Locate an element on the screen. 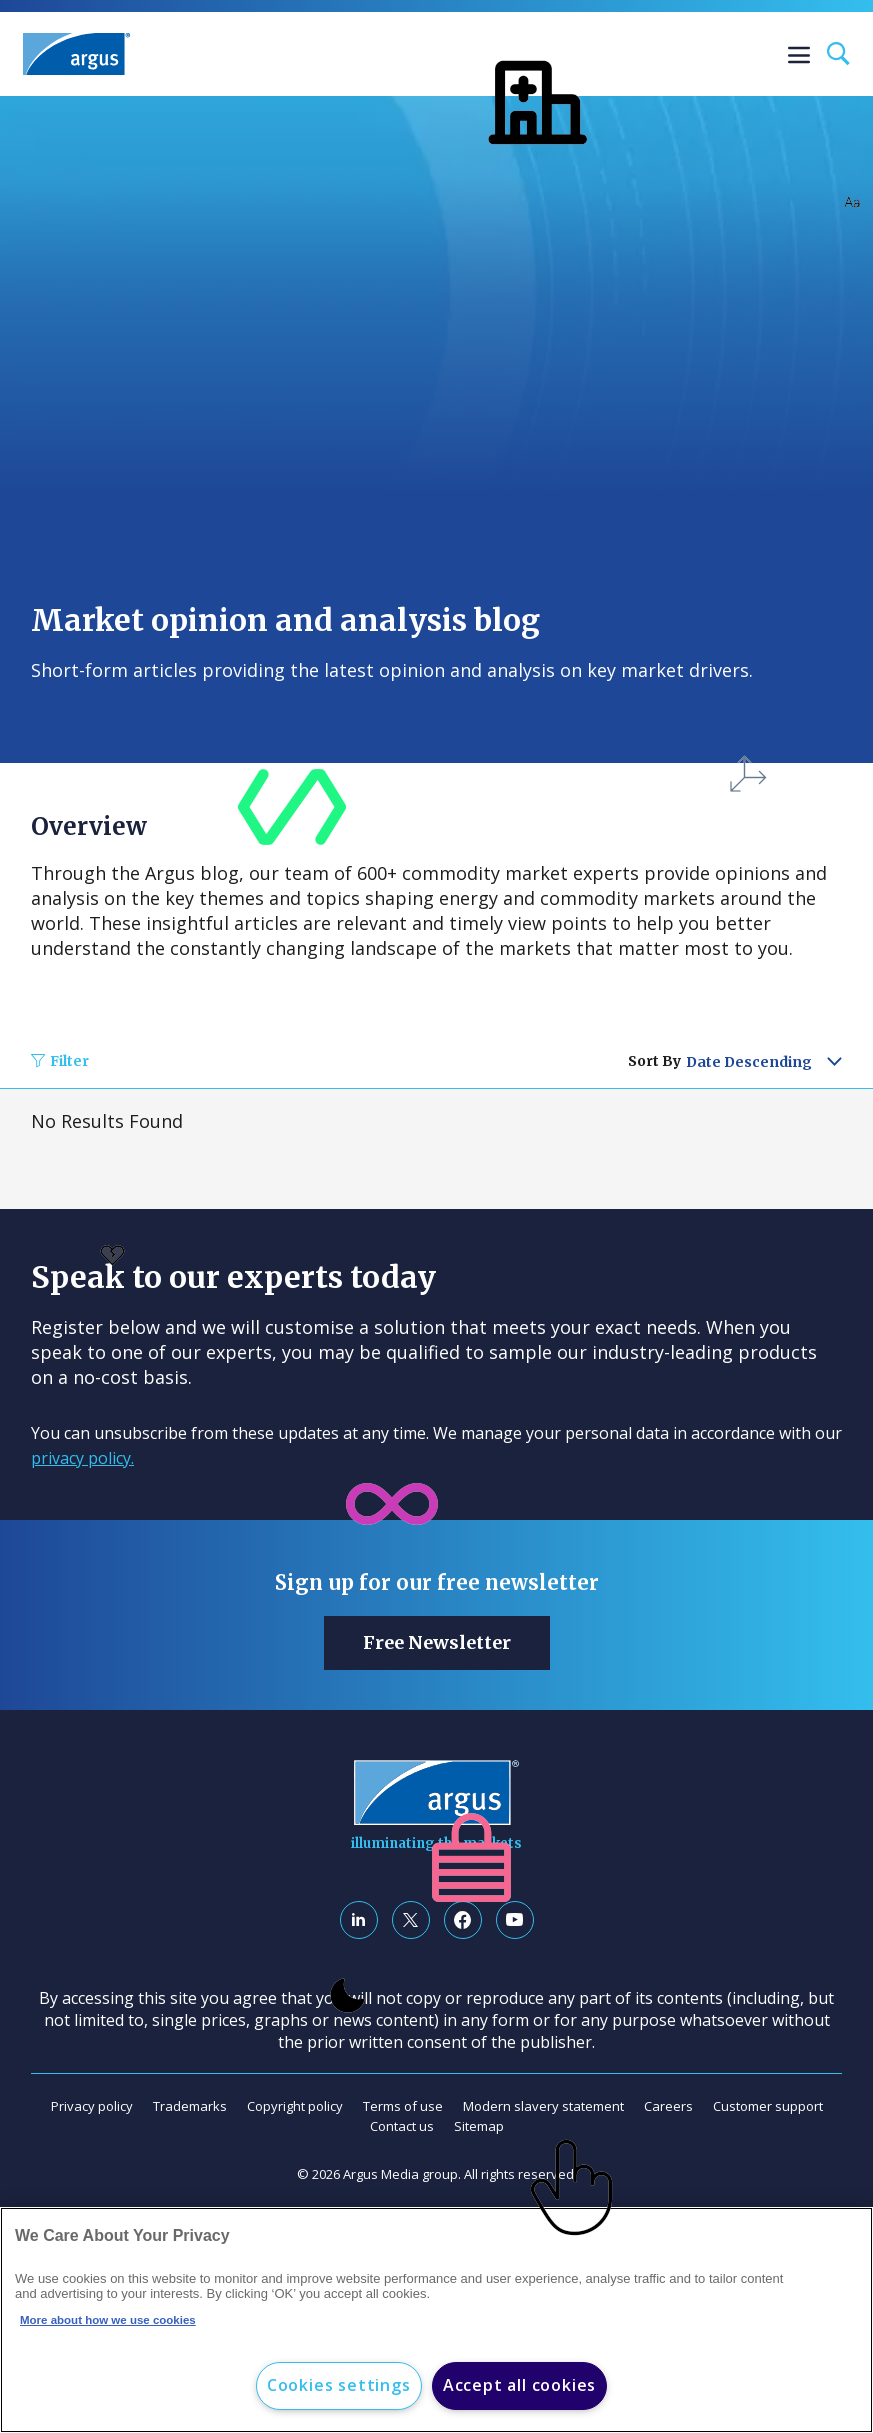 This screenshot has width=873, height=2433. unlike or remove from favorites is located at coordinates (112, 1254).